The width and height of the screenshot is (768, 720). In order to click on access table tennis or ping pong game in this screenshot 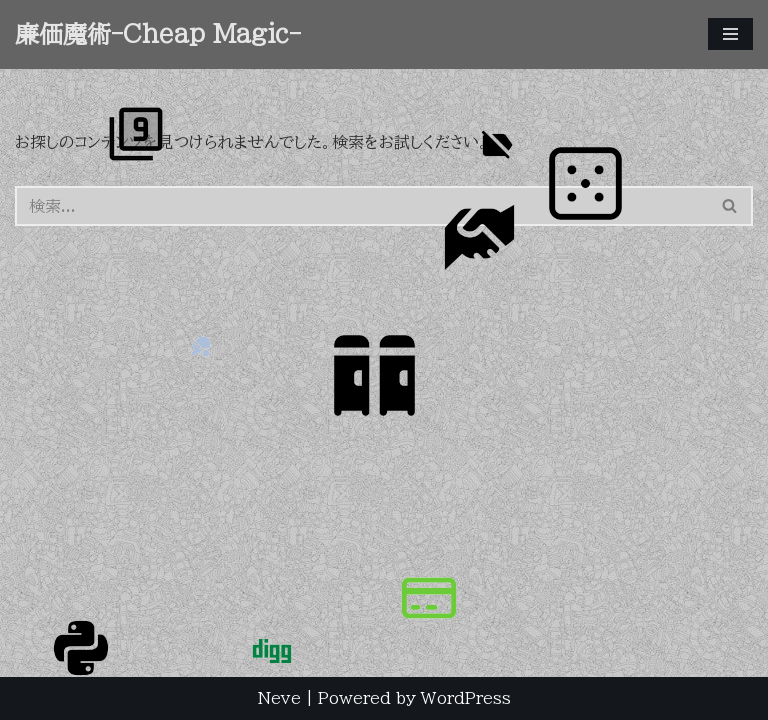, I will do `click(201, 346)`.